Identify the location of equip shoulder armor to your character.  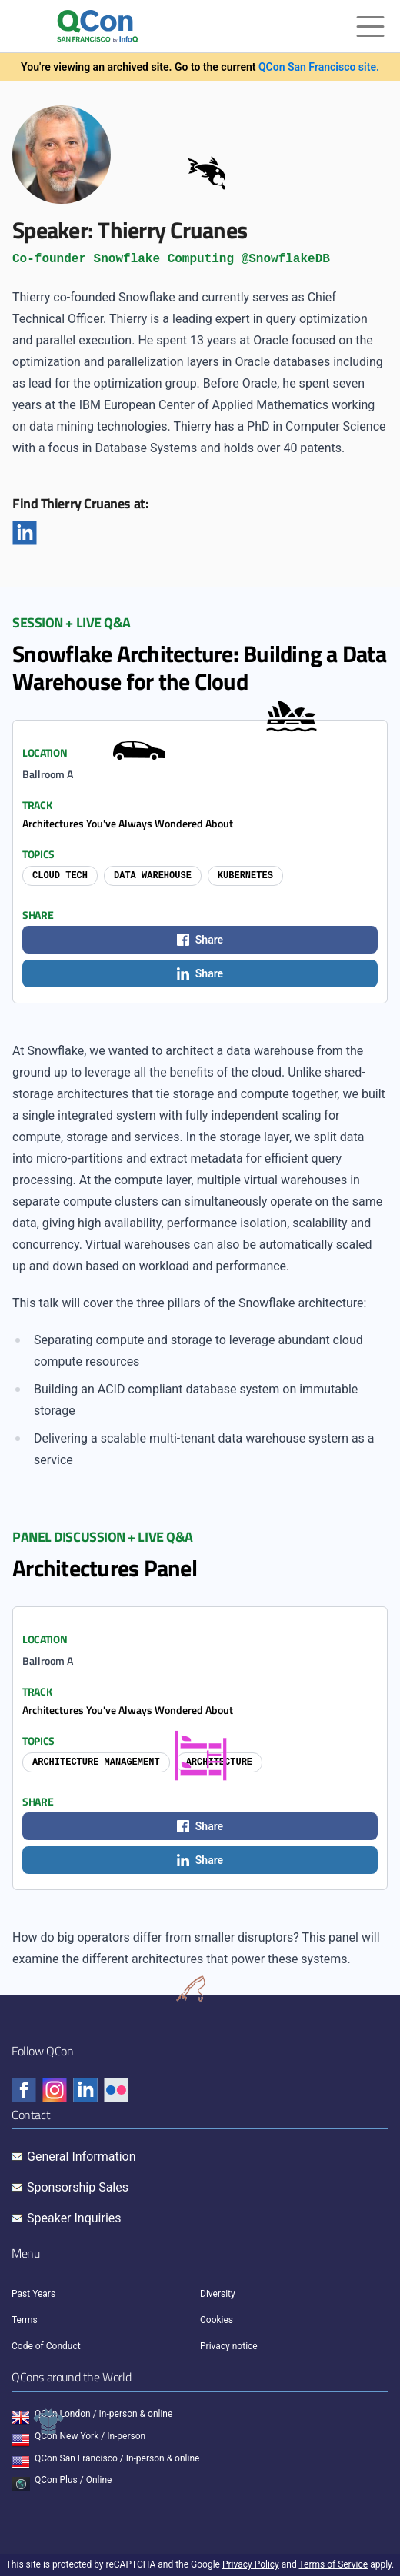
(48, 2421).